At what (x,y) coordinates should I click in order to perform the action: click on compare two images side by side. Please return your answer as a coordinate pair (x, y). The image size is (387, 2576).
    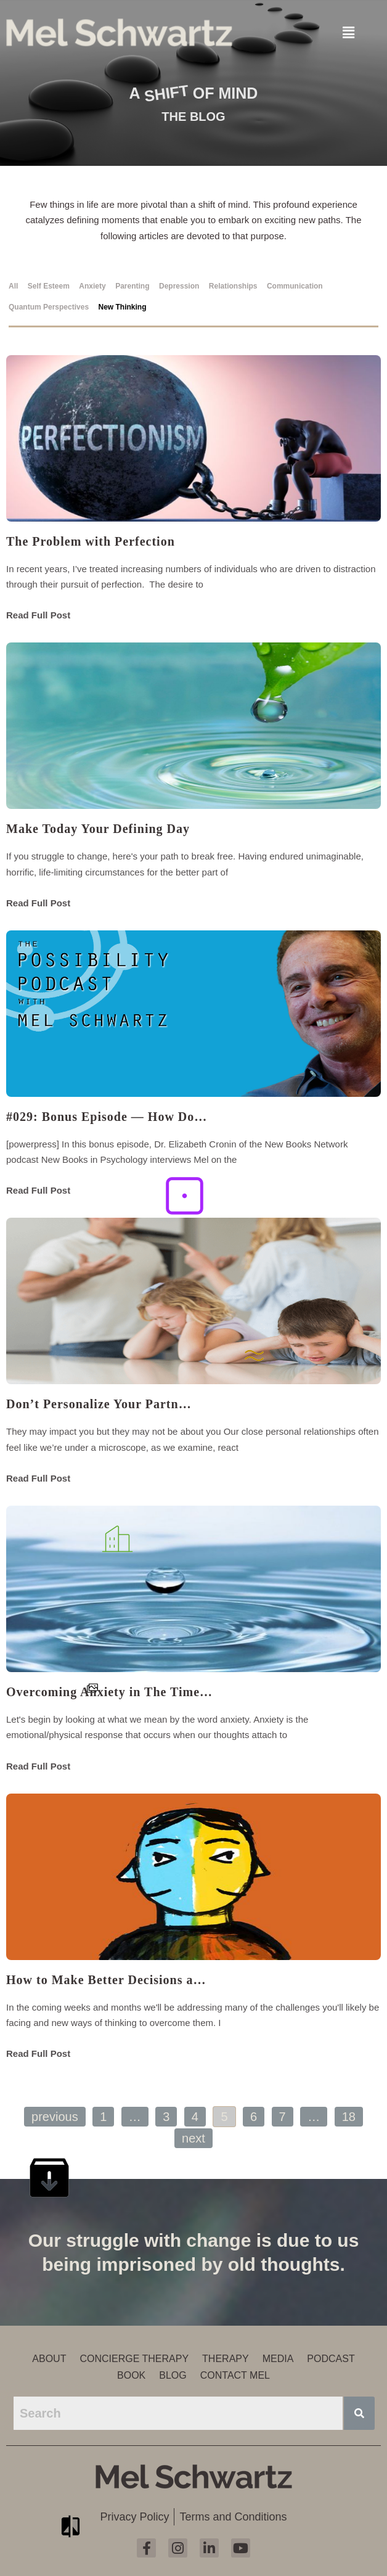
    Looking at the image, I should click on (70, 2526).